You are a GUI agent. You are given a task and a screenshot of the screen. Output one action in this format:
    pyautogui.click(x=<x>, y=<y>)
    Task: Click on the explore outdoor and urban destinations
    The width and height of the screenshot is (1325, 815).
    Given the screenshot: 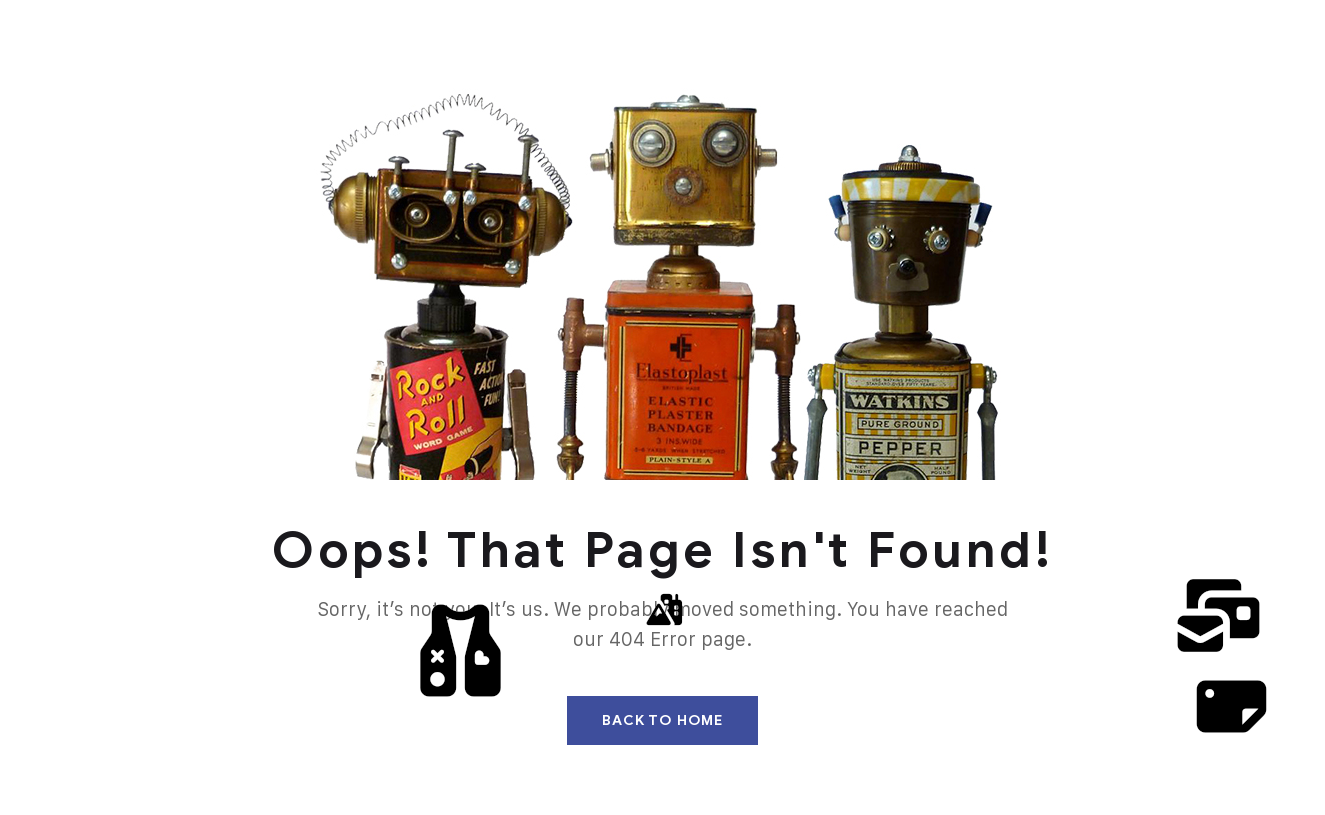 What is the action you would take?
    pyautogui.click(x=664, y=609)
    